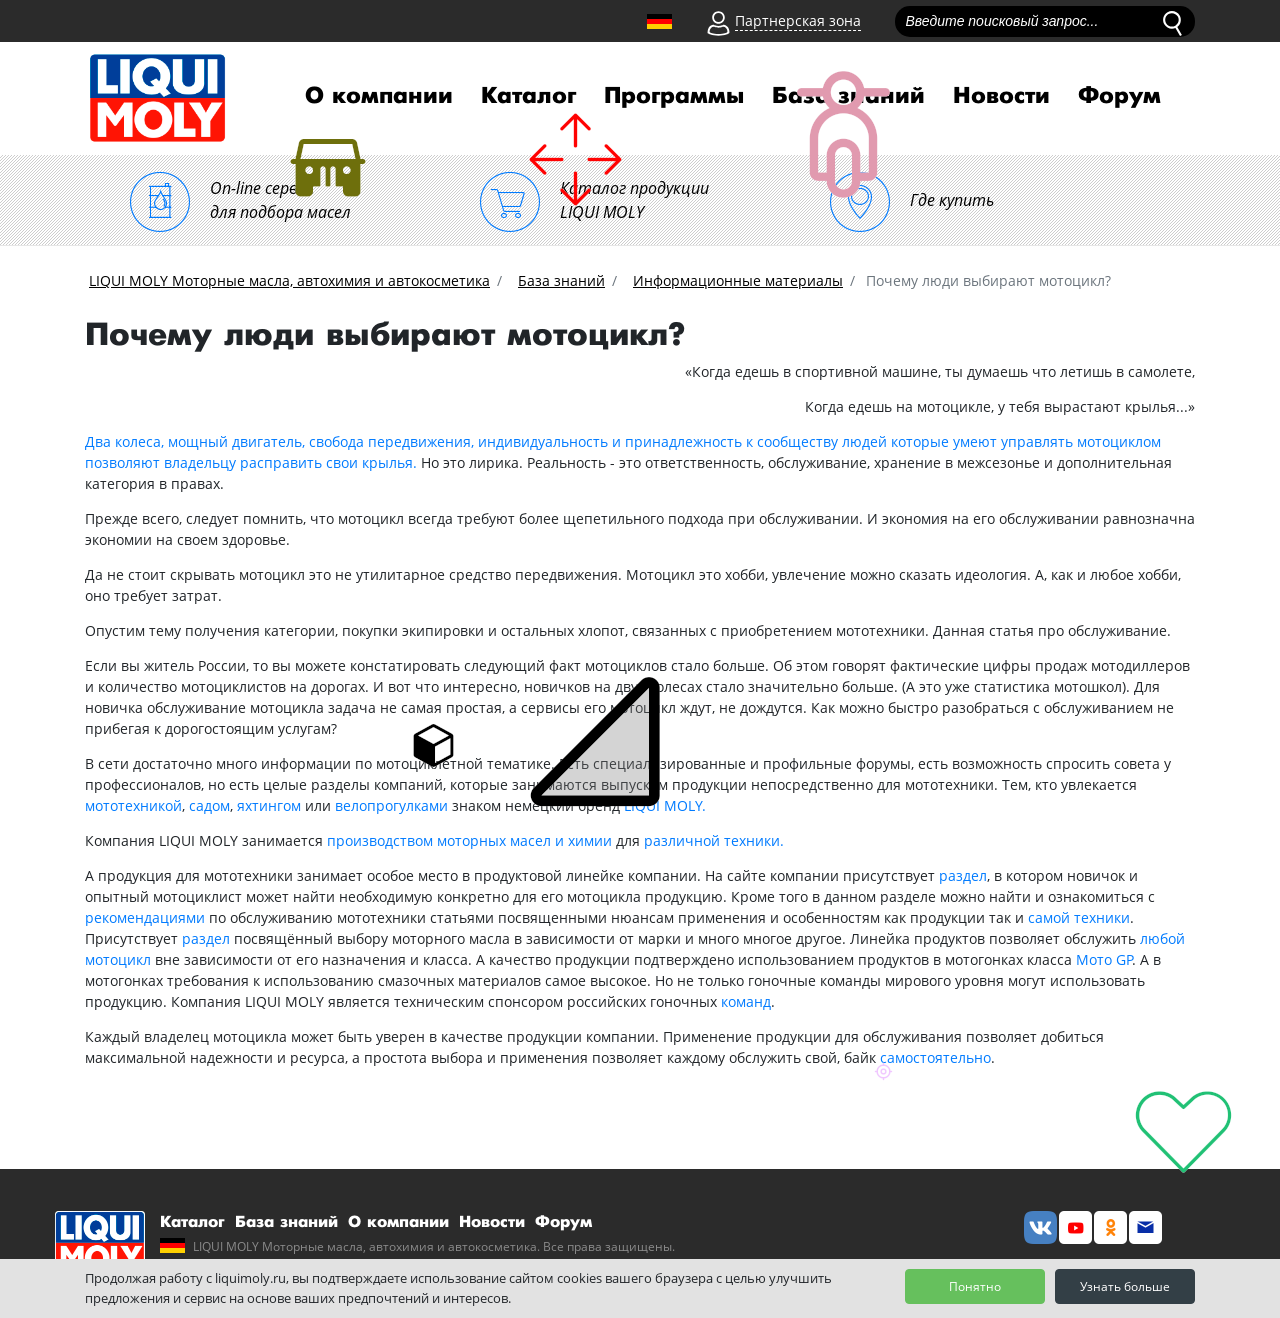  What do you see at coordinates (1183, 1128) in the screenshot?
I see `add to favorites` at bounding box center [1183, 1128].